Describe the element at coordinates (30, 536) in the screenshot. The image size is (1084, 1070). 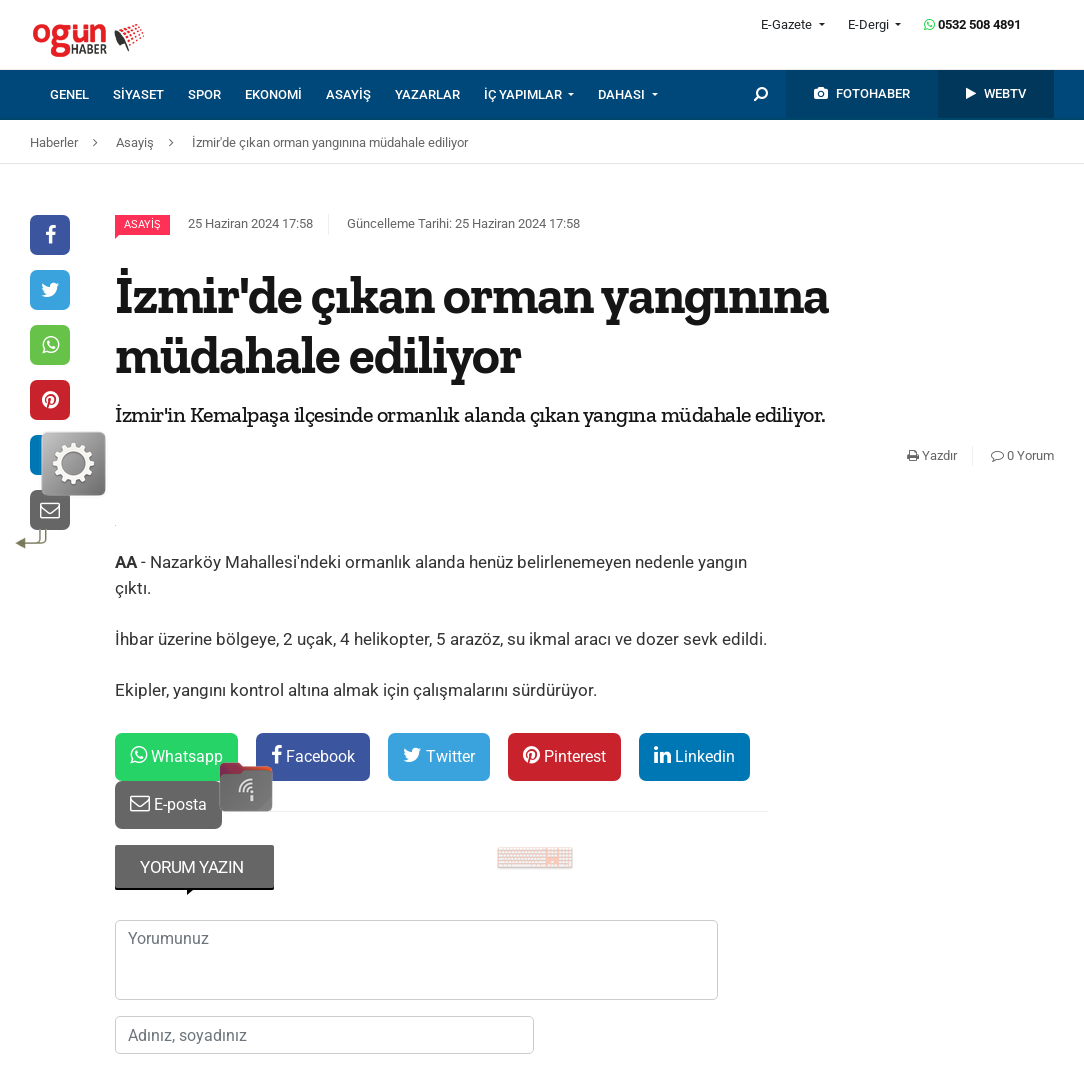
I see `reply to all recipients of an email` at that location.